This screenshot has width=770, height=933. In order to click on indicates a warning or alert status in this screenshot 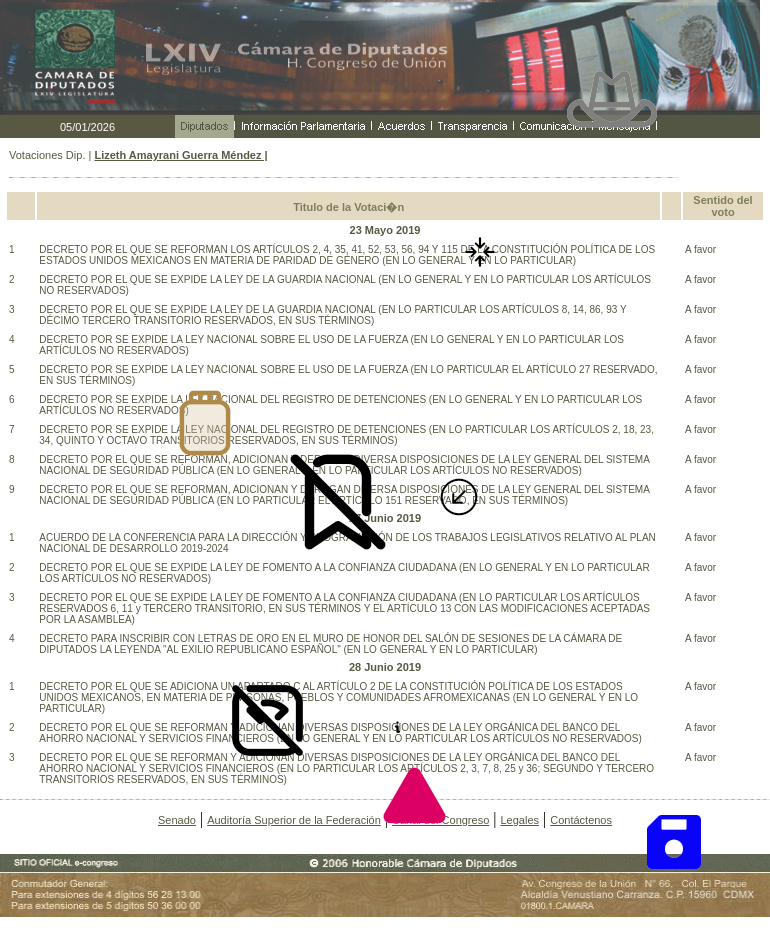, I will do `click(414, 796)`.